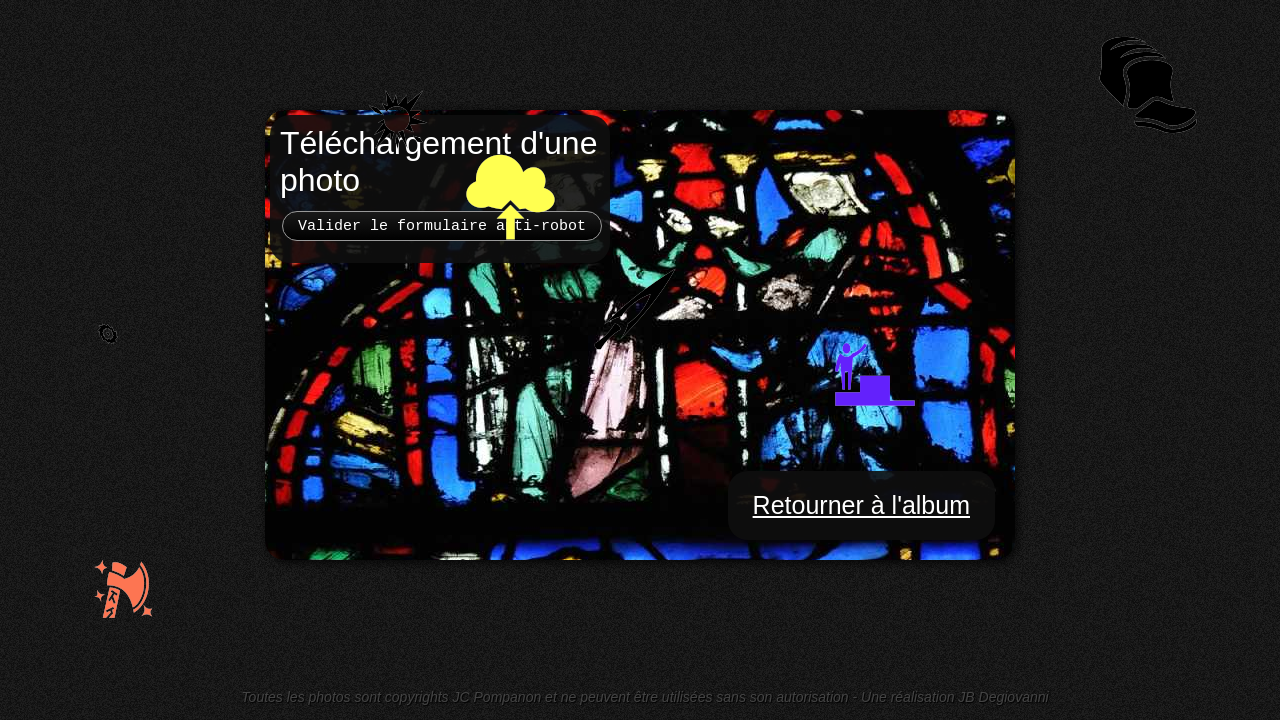  I want to click on craft or upgrade saw-type weapons, so click(108, 334).